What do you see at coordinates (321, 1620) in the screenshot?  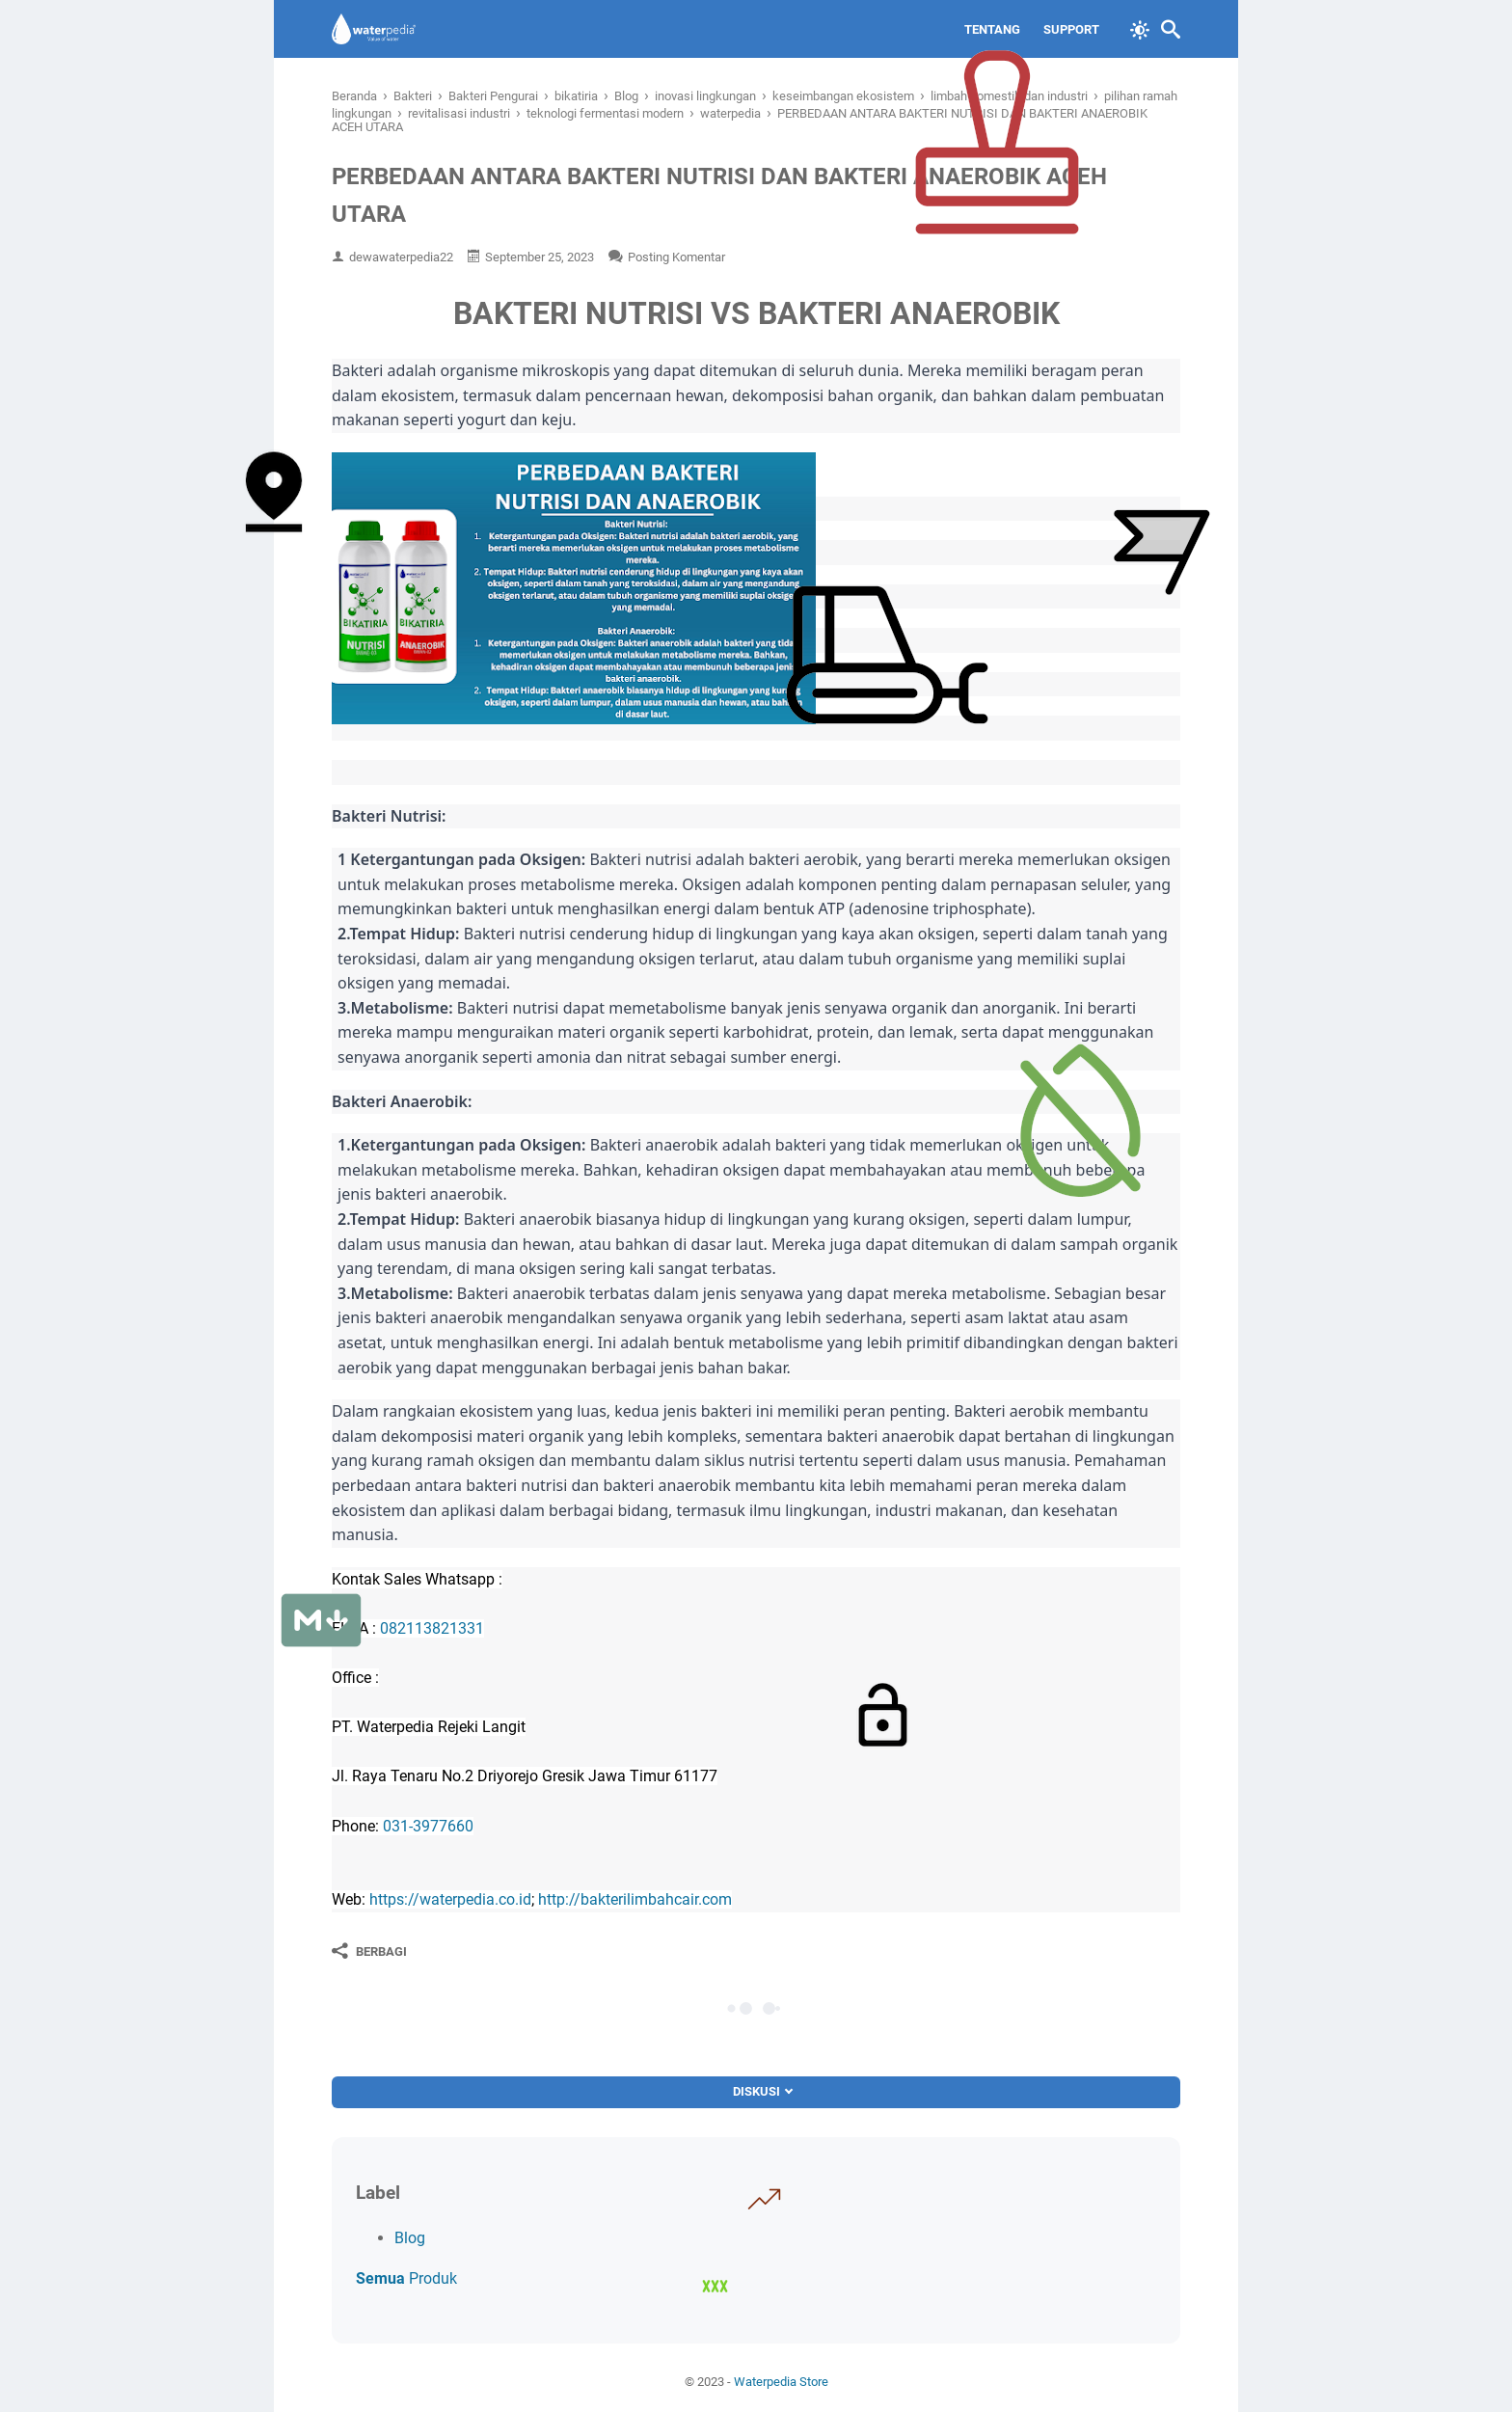 I see `indicates markdown formatting is supported` at bounding box center [321, 1620].